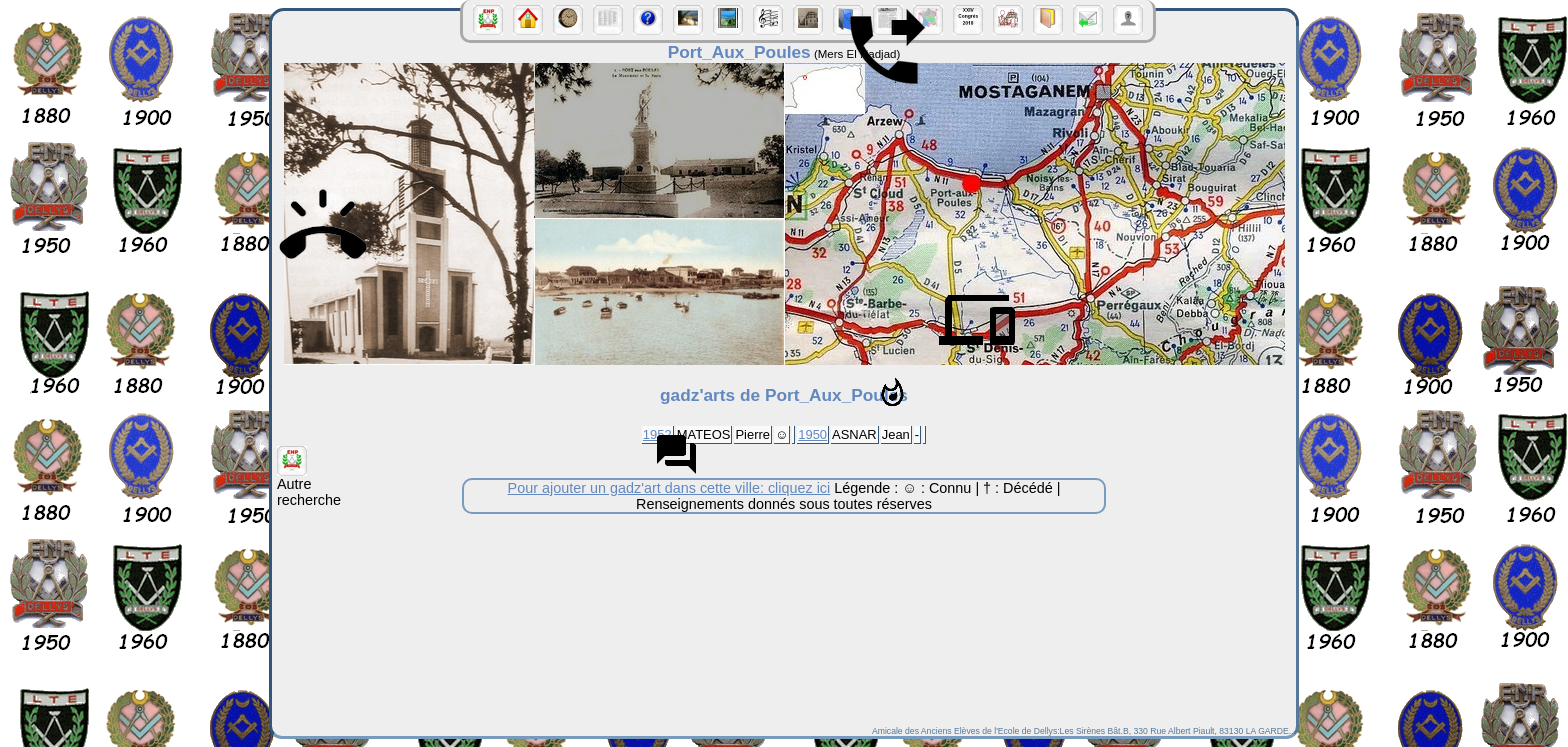 This screenshot has height=747, width=1568. Describe the element at coordinates (977, 320) in the screenshot. I see `view connected devices` at that location.